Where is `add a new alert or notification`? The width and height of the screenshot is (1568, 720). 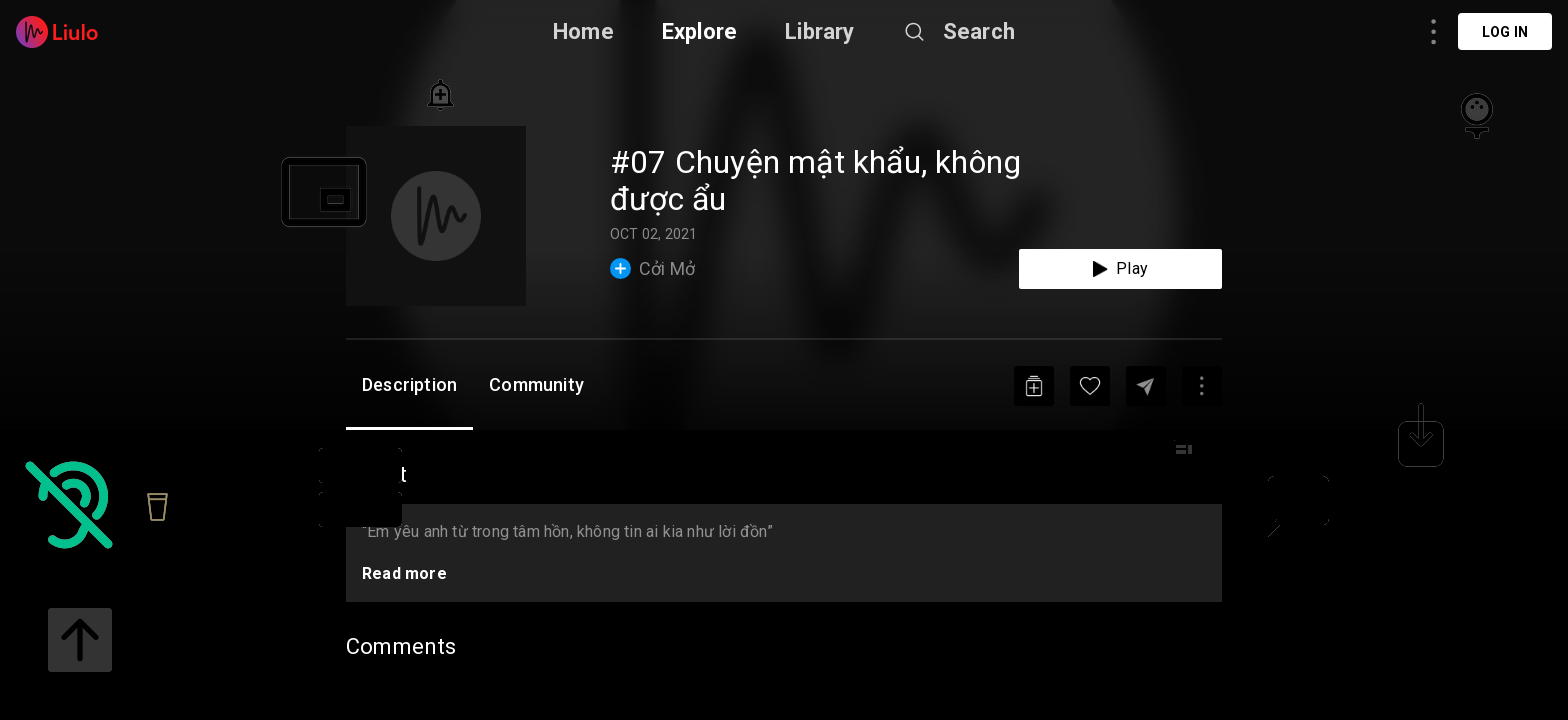 add a new alert or notification is located at coordinates (440, 94).